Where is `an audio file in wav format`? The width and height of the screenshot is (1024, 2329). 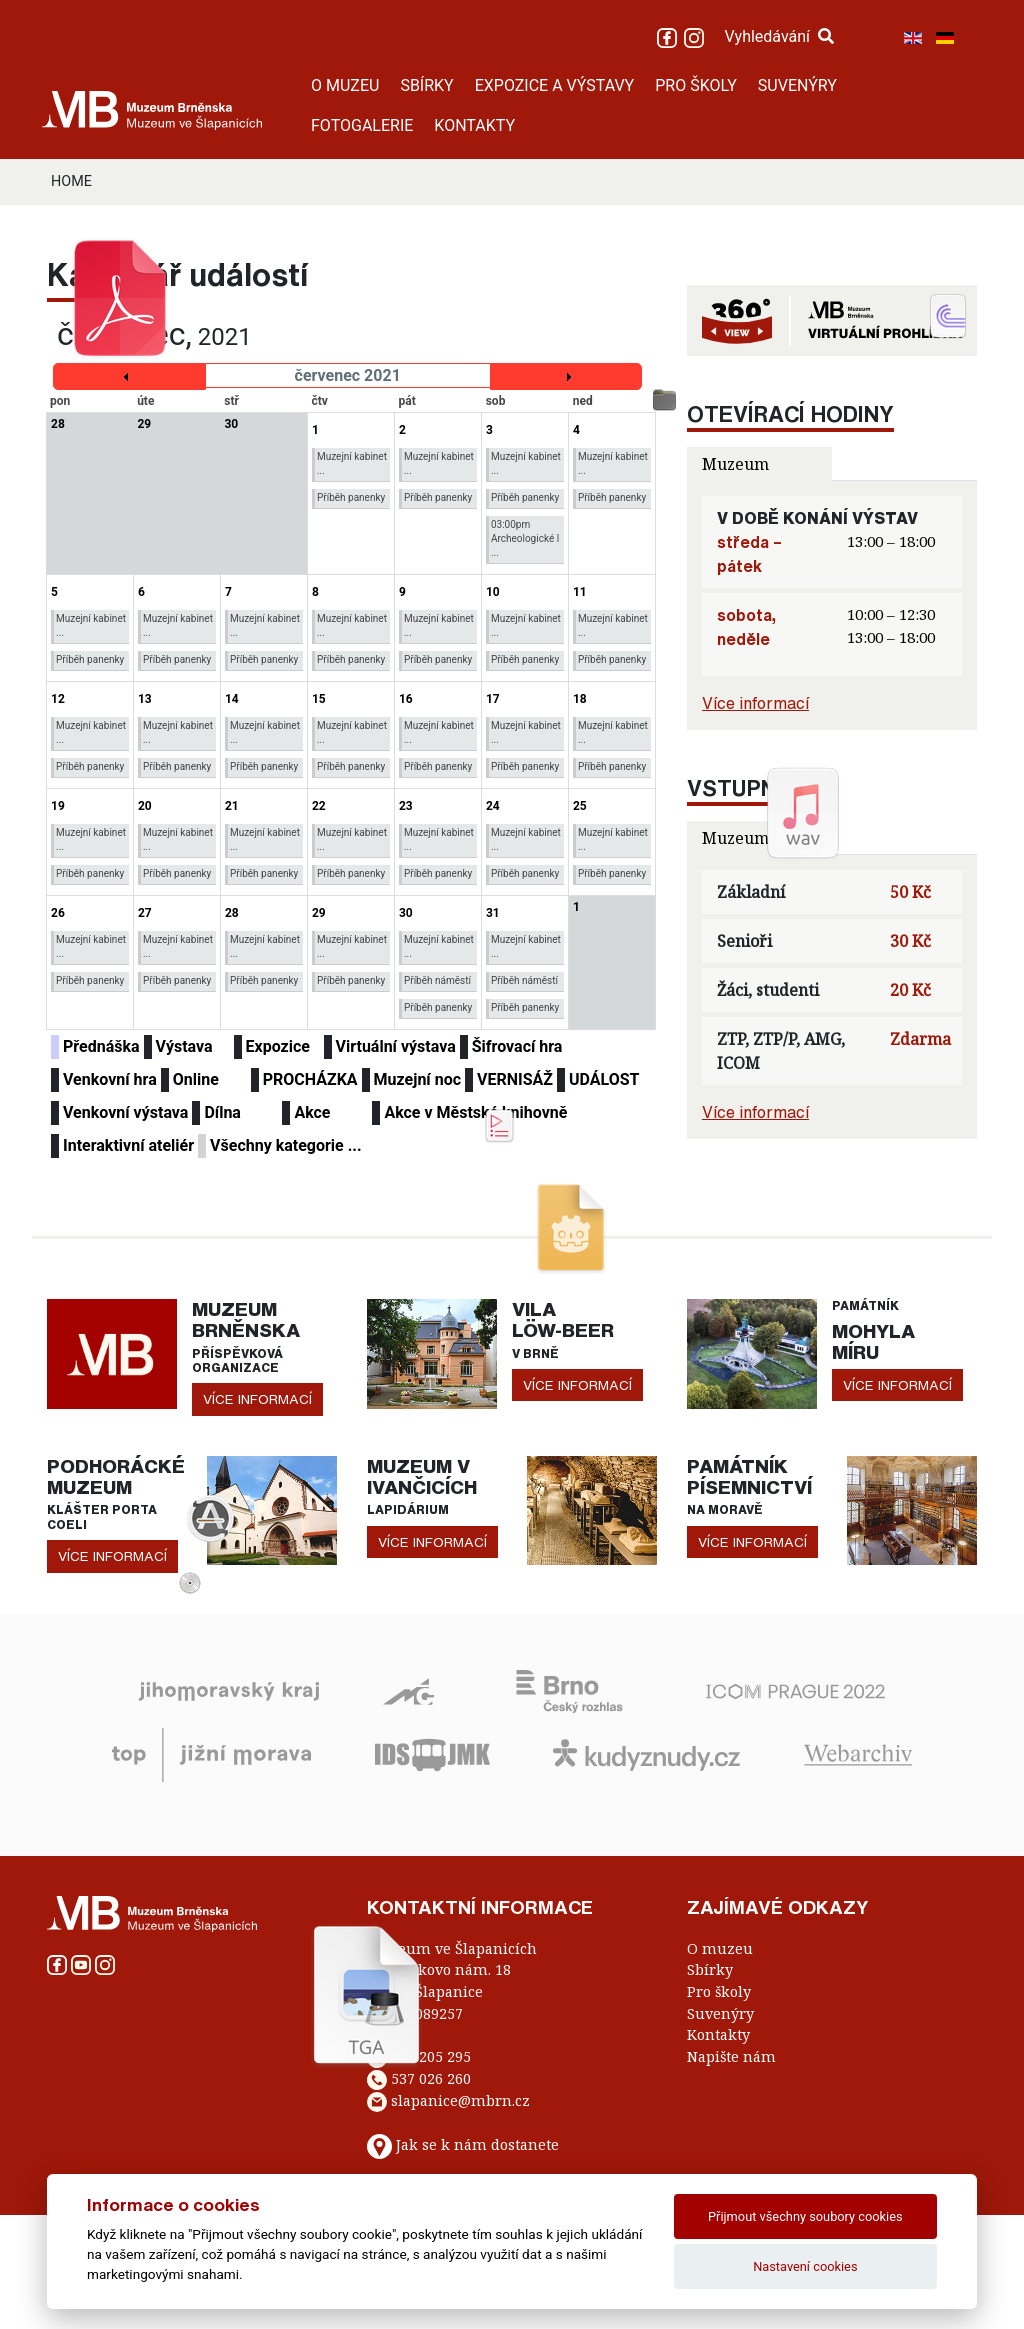
an audio file in wav format is located at coordinates (803, 813).